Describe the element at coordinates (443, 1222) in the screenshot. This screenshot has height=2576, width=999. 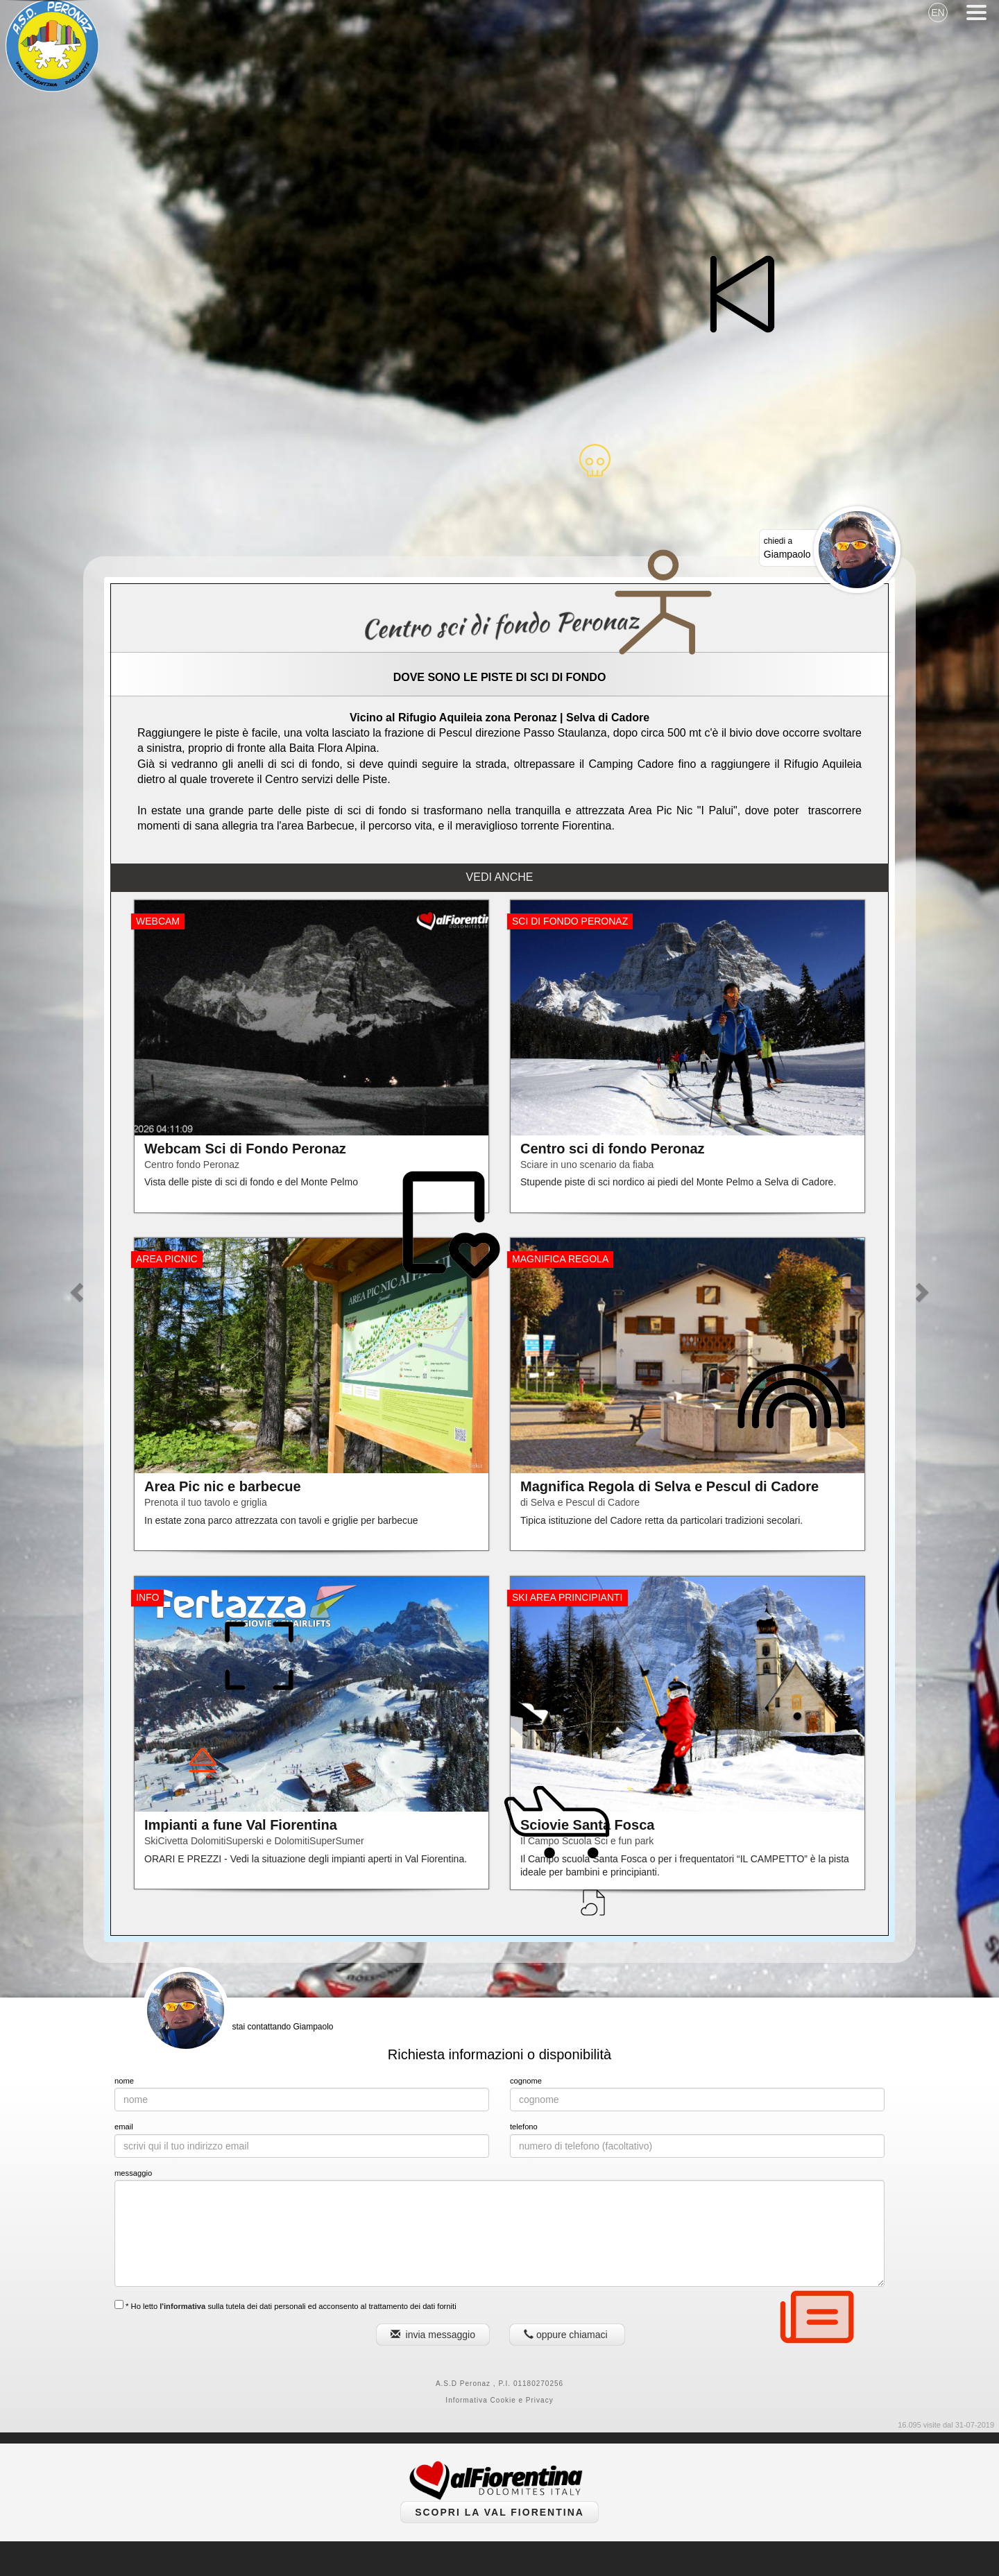
I see `add tablet to favorites` at that location.